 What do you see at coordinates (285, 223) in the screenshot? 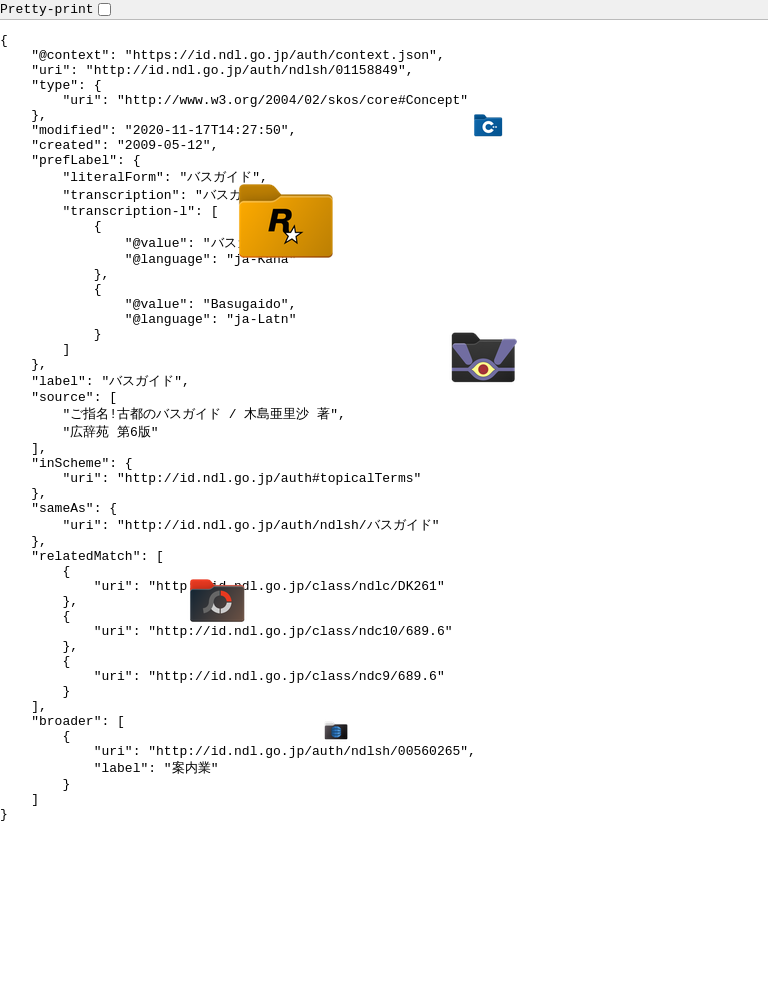
I see `folder containing Rockstar Games files or installations` at bounding box center [285, 223].